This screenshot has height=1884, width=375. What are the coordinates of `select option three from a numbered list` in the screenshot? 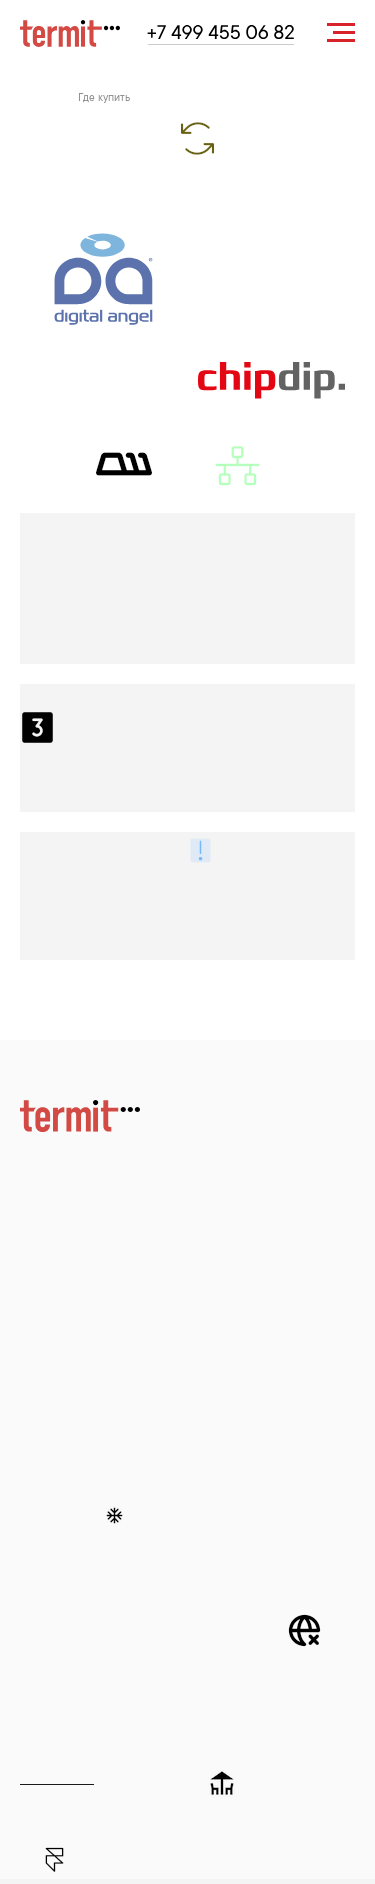 It's located at (37, 727).